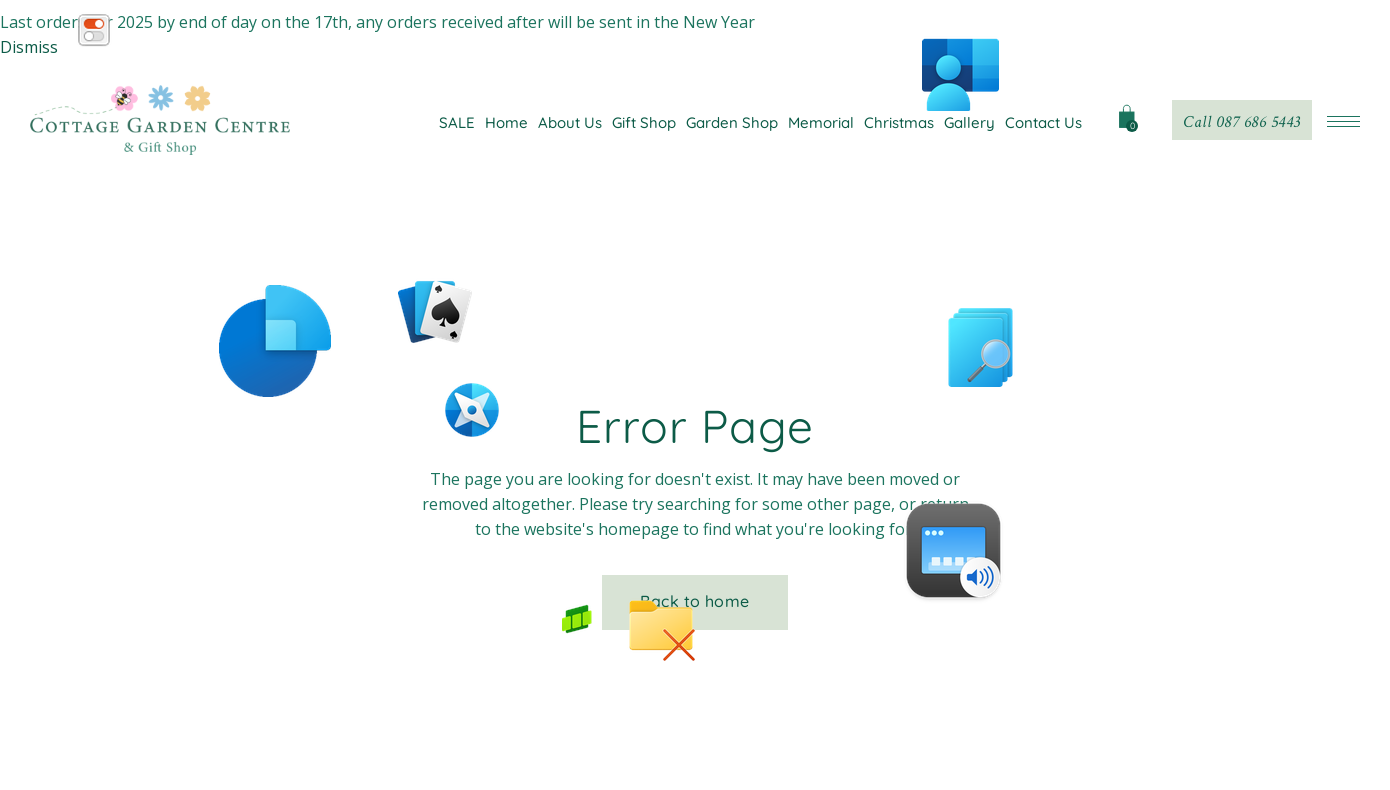 This screenshot has width=1390, height=790. I want to click on open xbox game bar, so click(577, 619).